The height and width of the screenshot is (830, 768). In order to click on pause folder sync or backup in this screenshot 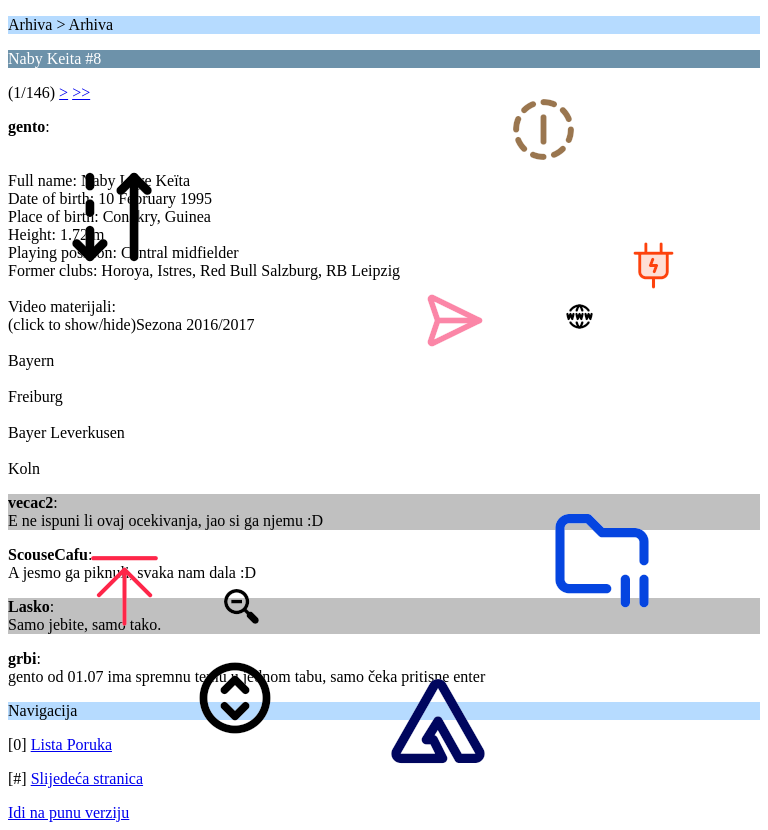, I will do `click(602, 556)`.